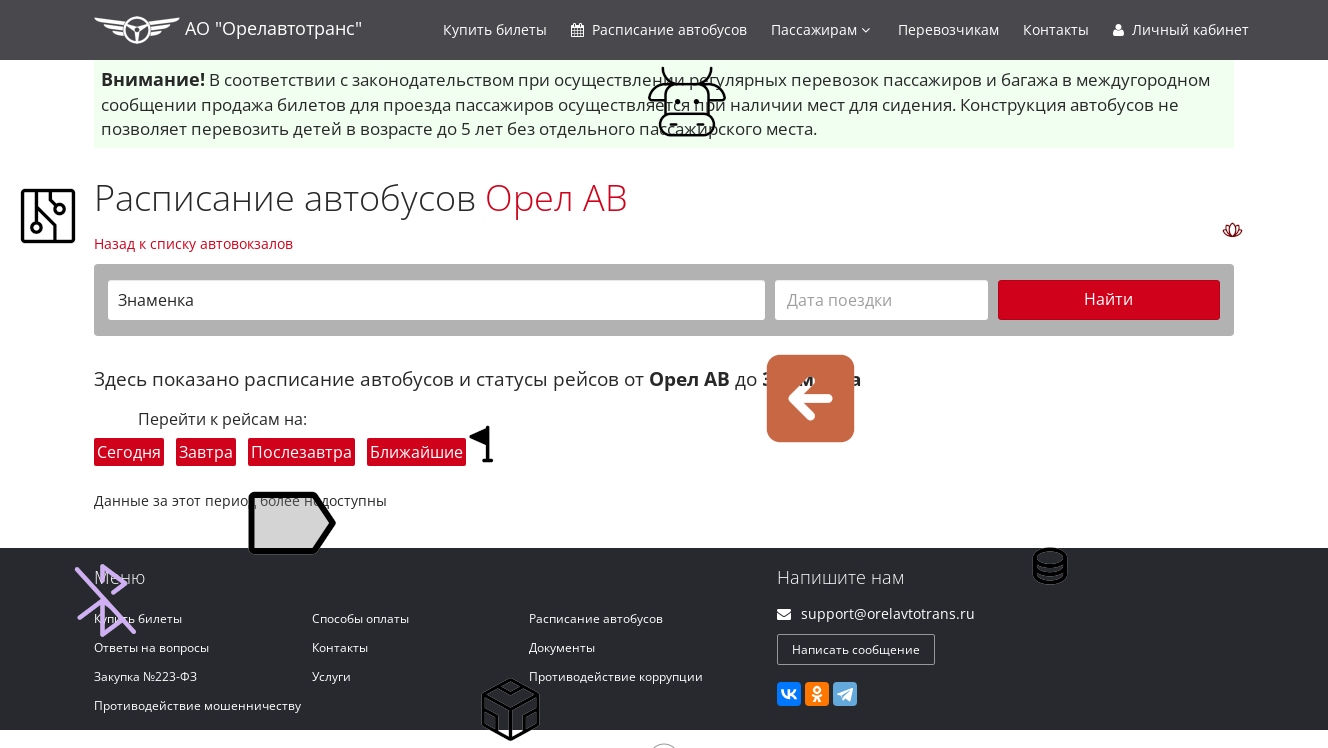  What do you see at coordinates (1050, 566) in the screenshot?
I see `access database or data storage` at bounding box center [1050, 566].